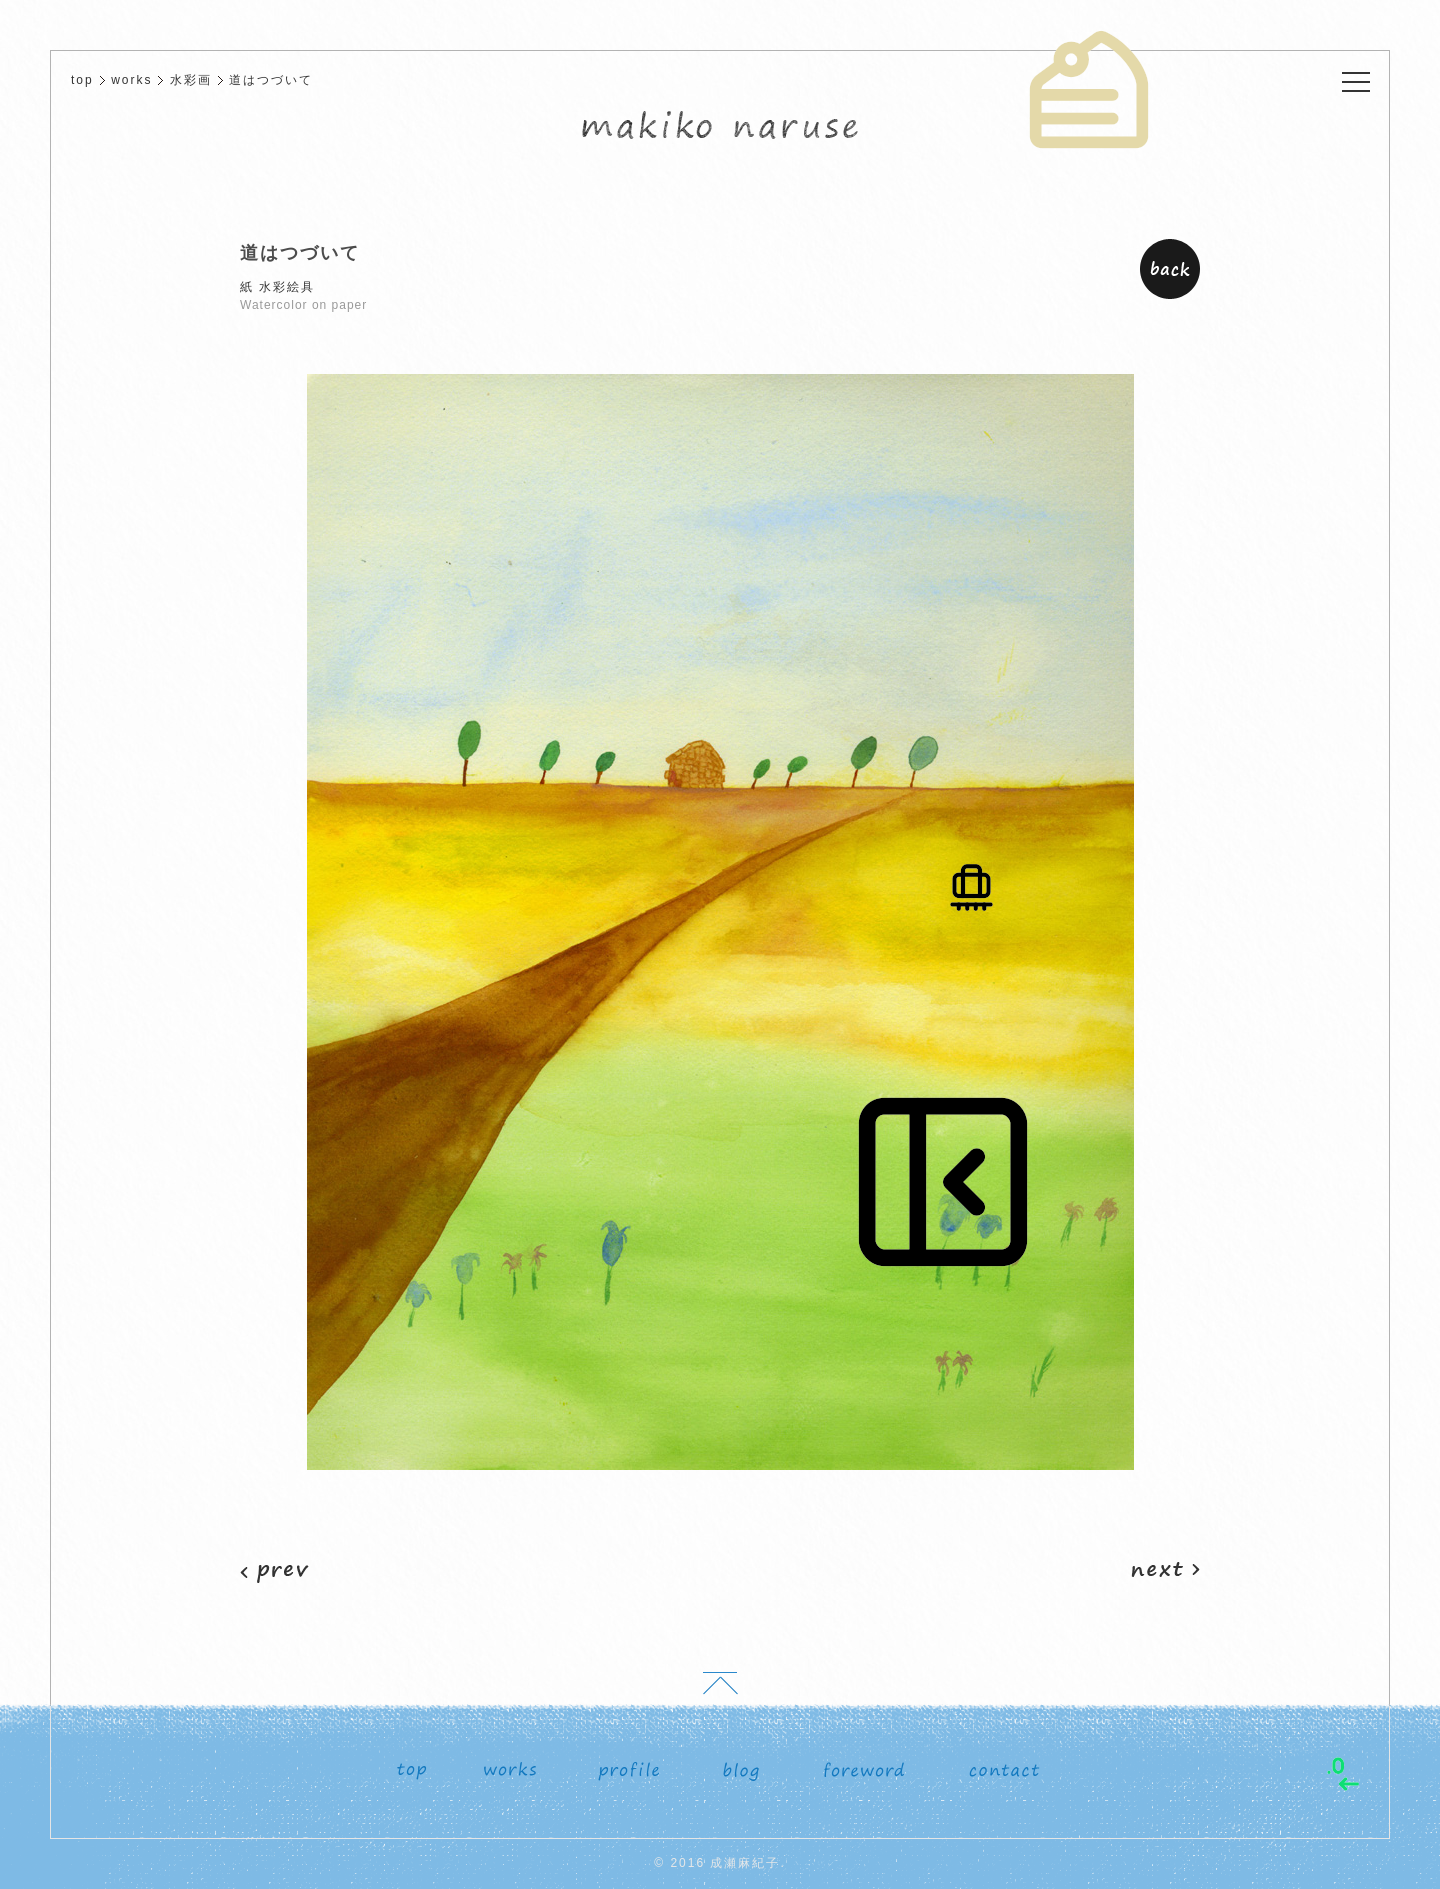  Describe the element at coordinates (943, 1182) in the screenshot. I see `collapse the left sidebar panel` at that location.